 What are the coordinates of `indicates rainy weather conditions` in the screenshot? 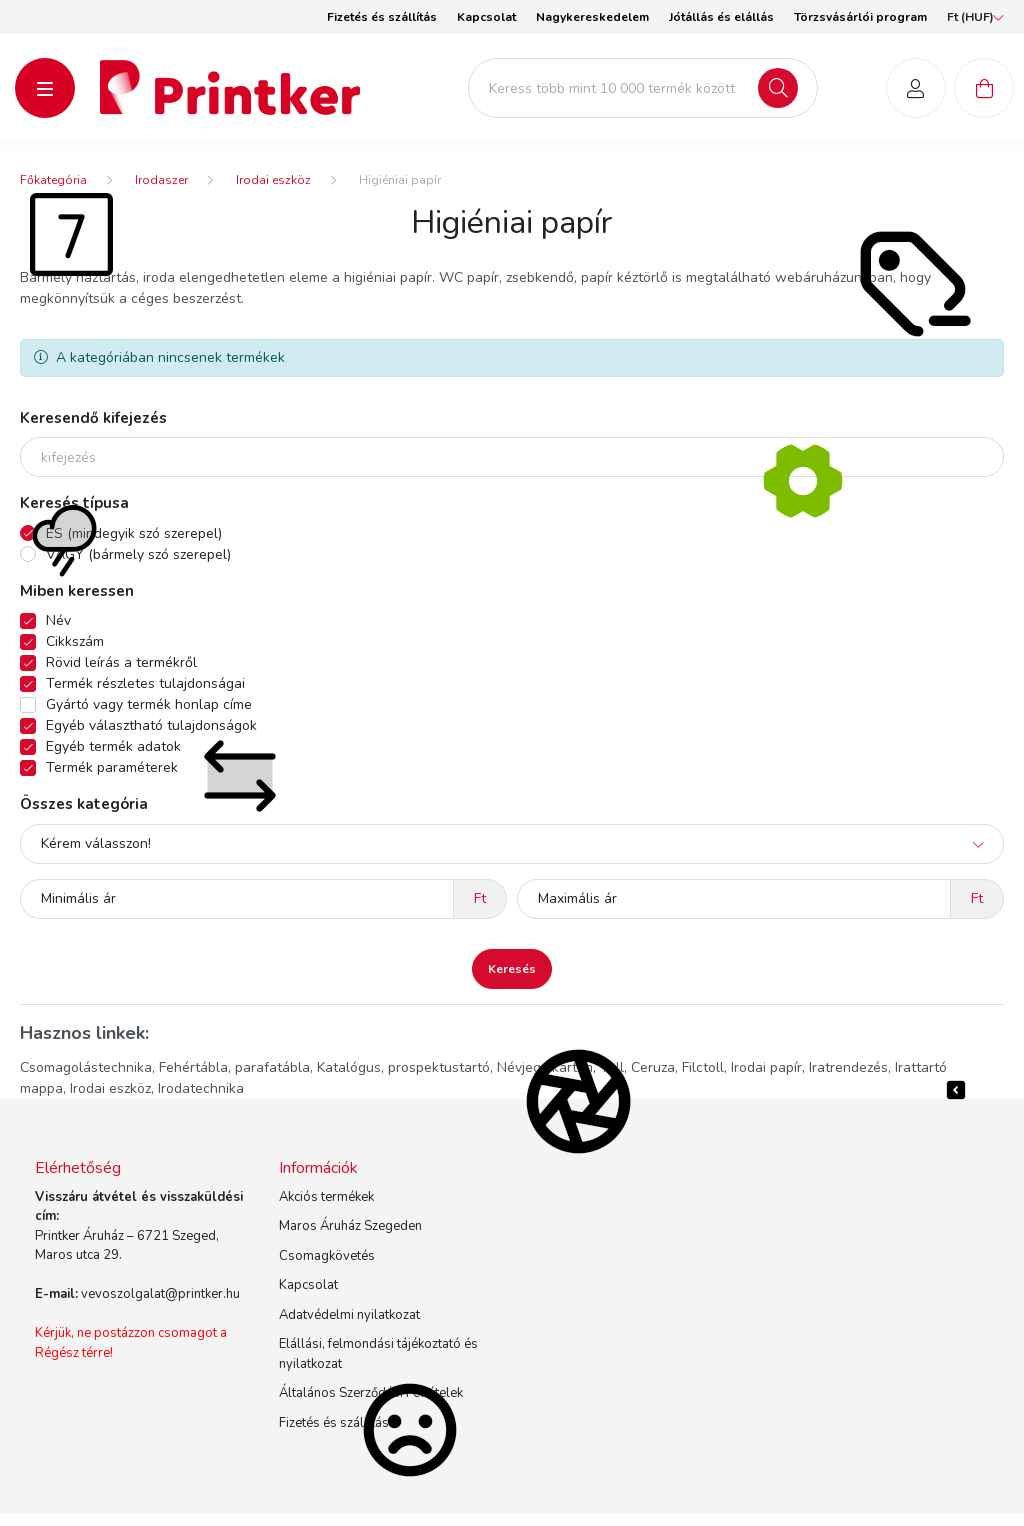 It's located at (64, 539).